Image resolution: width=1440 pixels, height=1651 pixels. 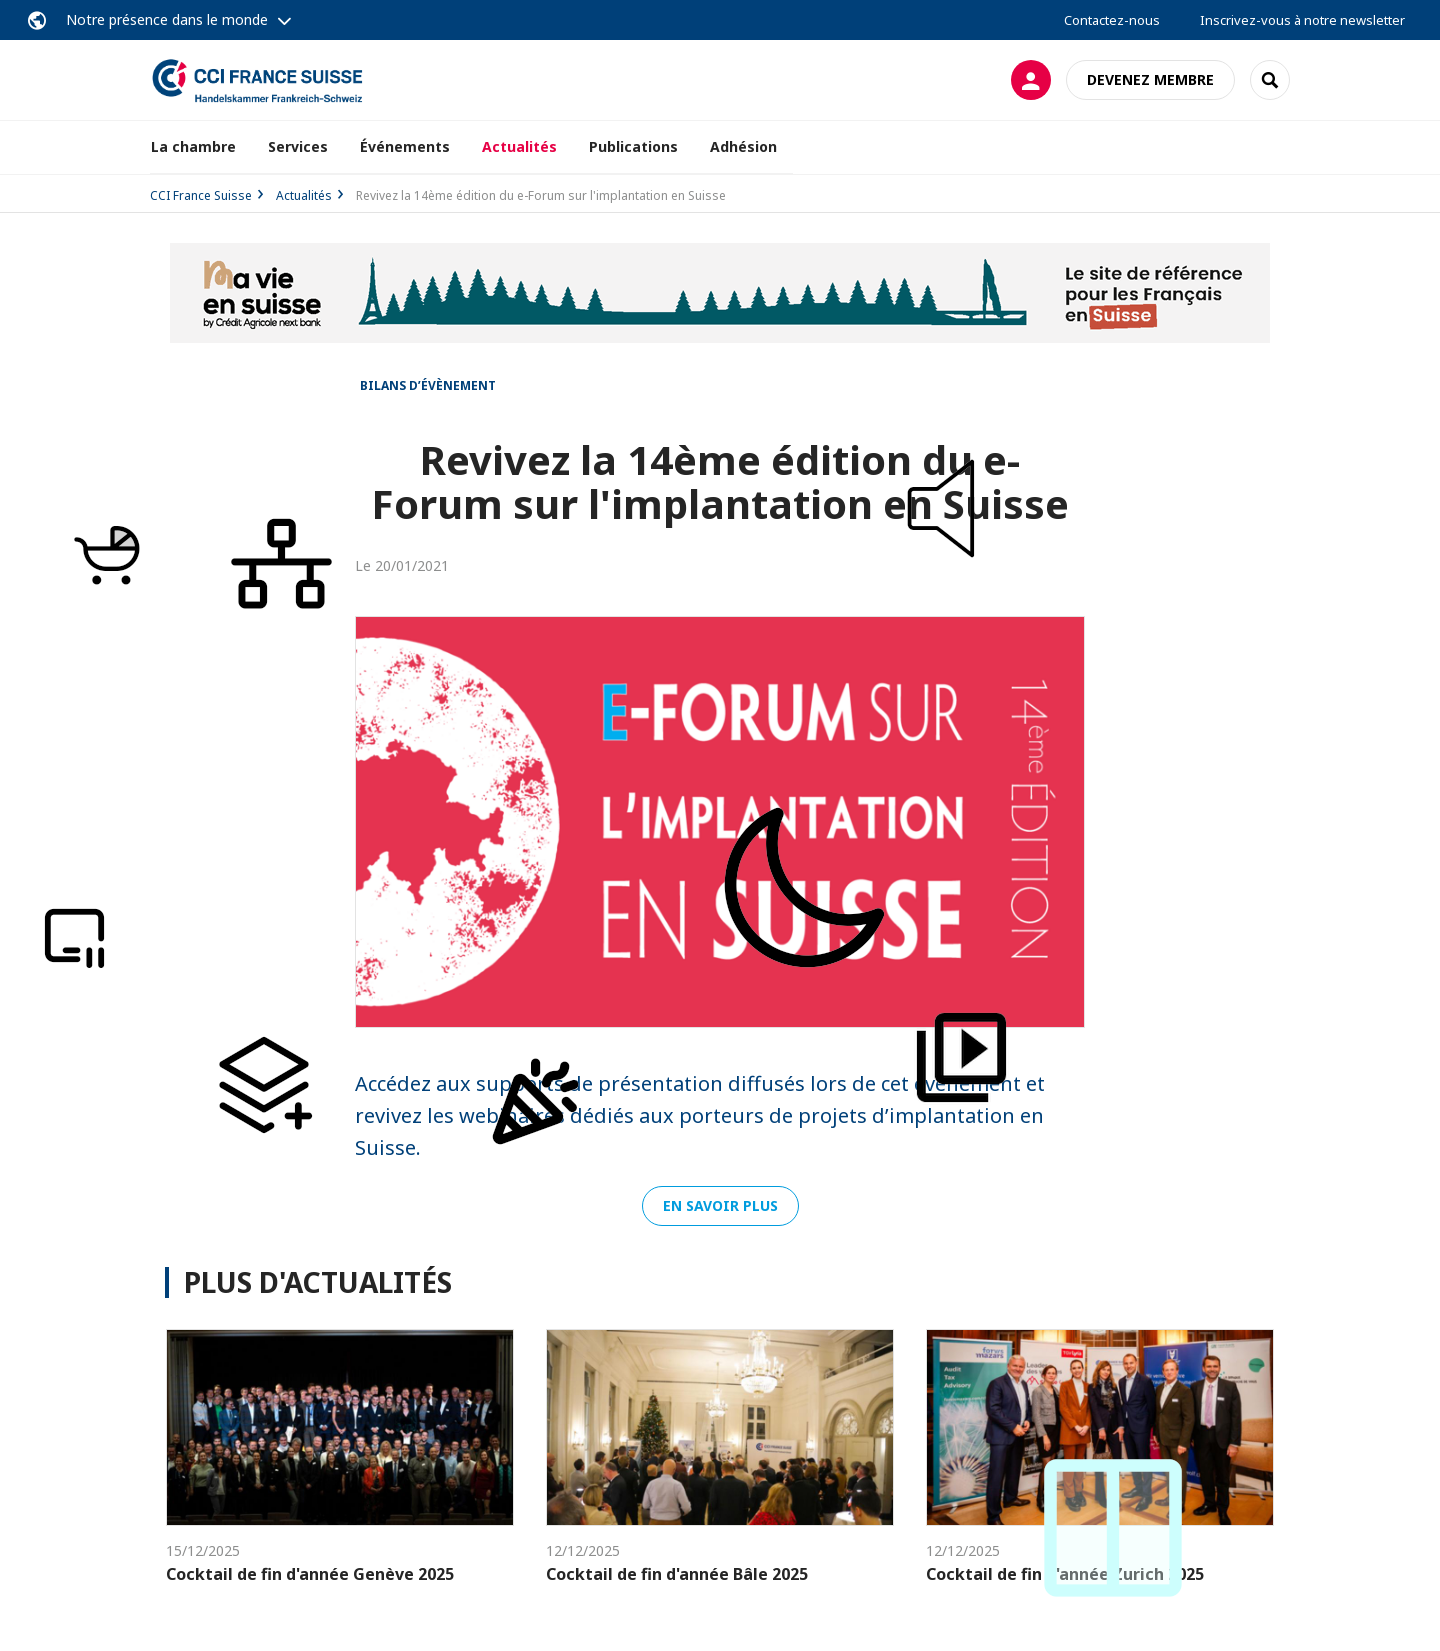 What do you see at coordinates (264, 1085) in the screenshot?
I see `add a new layer to the stack` at bounding box center [264, 1085].